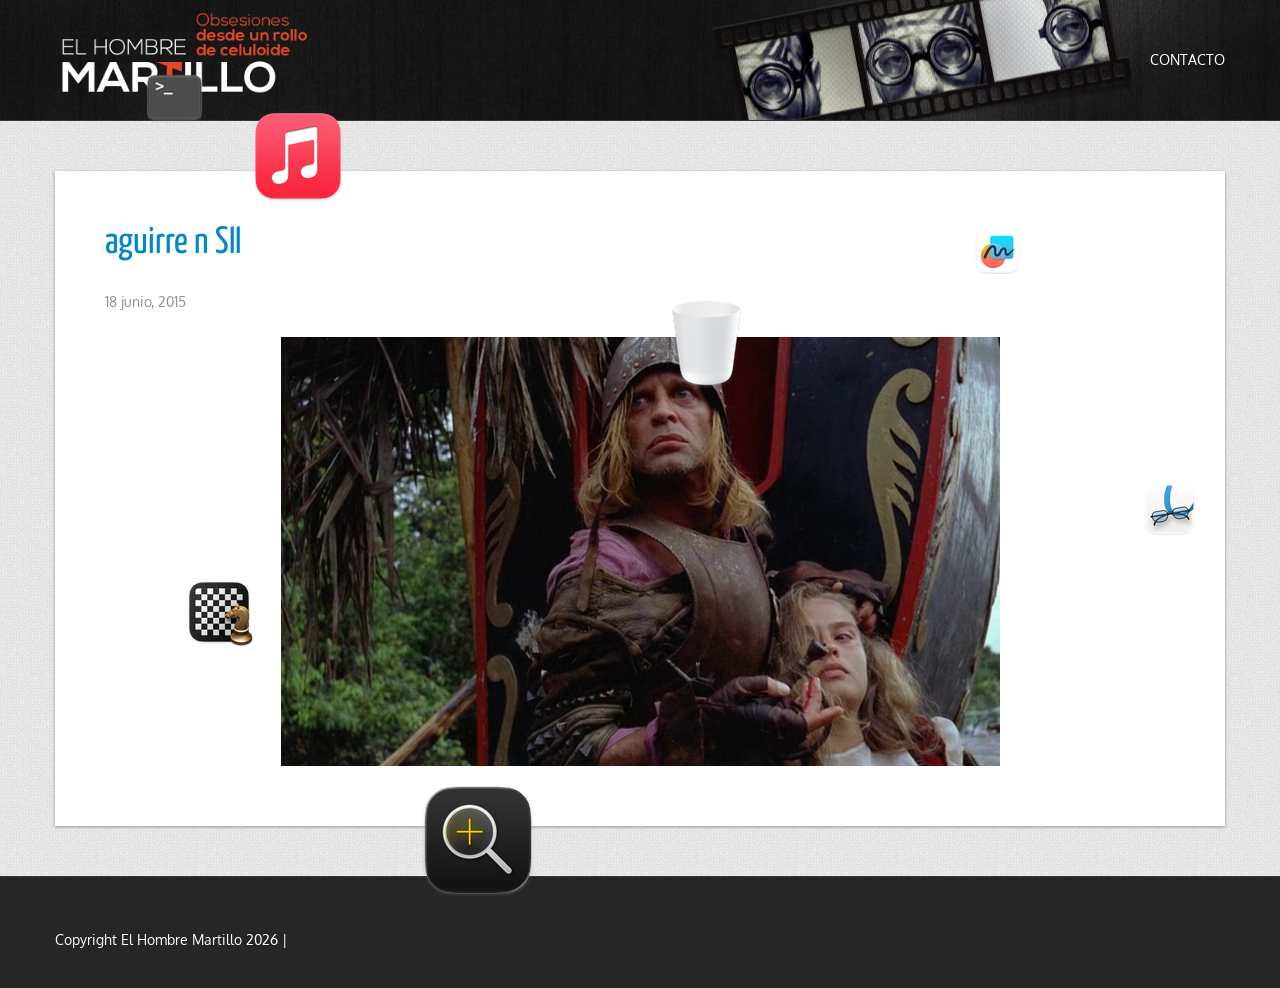 The width and height of the screenshot is (1280, 988). Describe the element at coordinates (478, 840) in the screenshot. I see `open the magnifier accessibility app` at that location.